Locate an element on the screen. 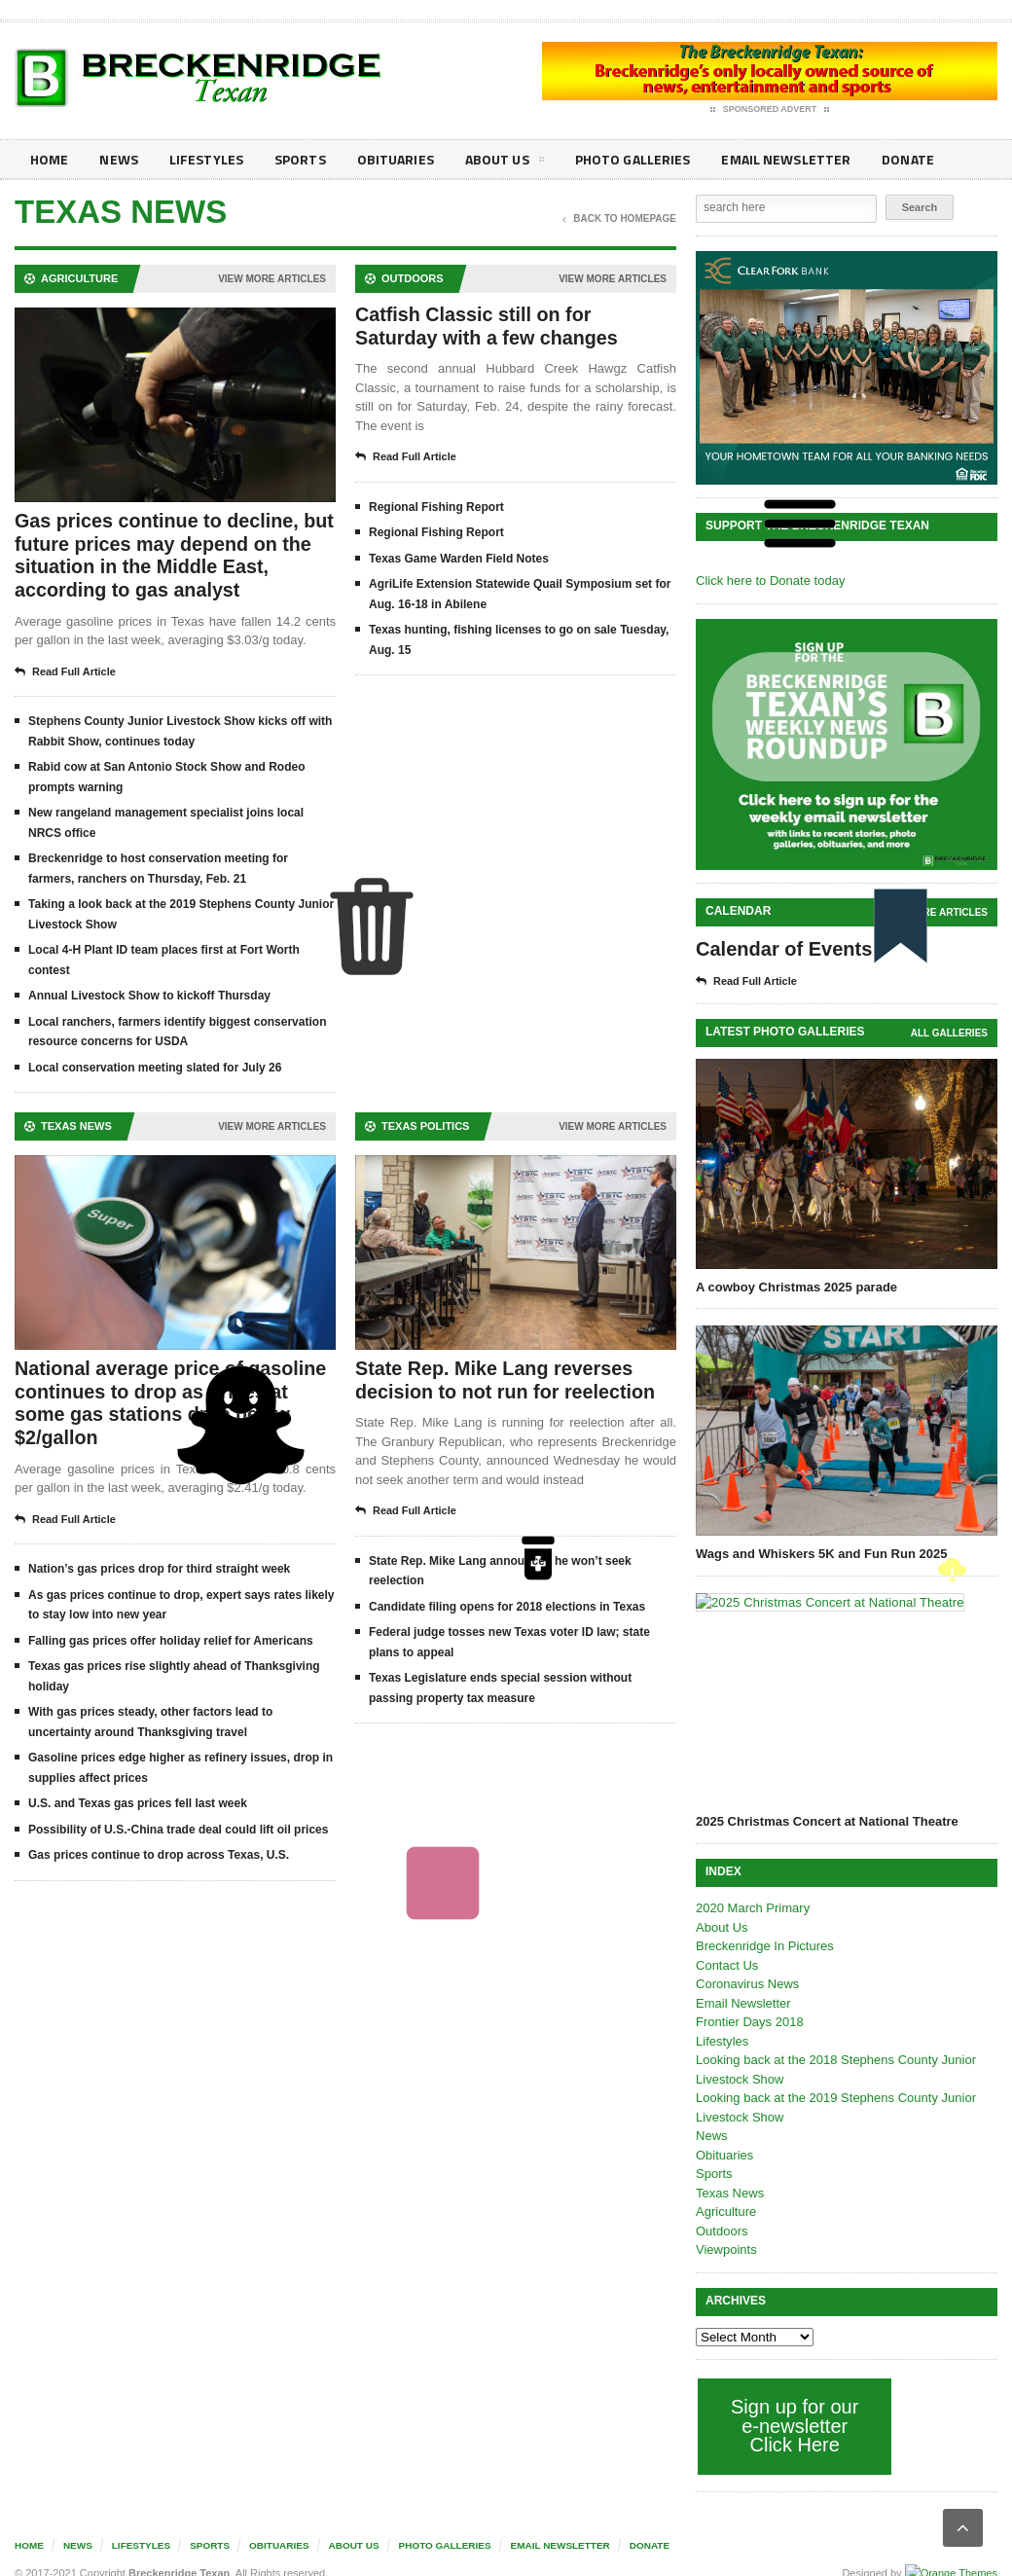 The height and width of the screenshot is (2576, 1012). save this item for later is located at coordinates (900, 925).